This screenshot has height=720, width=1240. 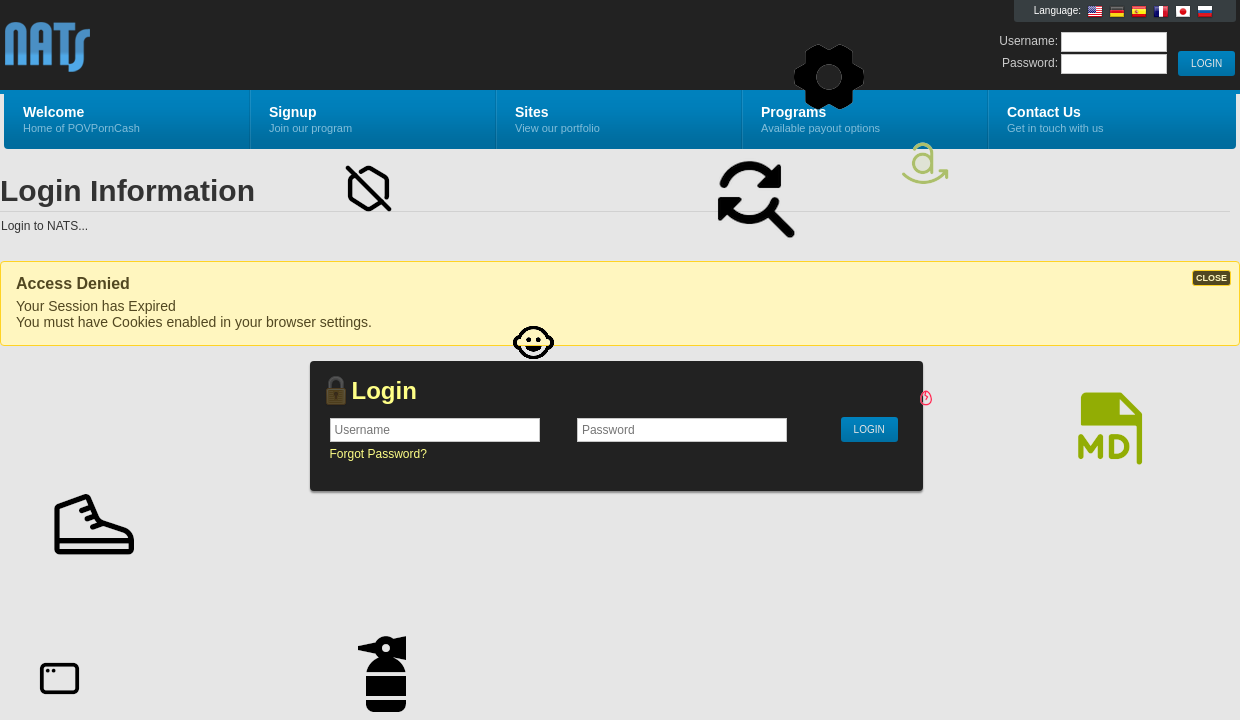 I want to click on locate fire safety equipment, so click(x=386, y=672).